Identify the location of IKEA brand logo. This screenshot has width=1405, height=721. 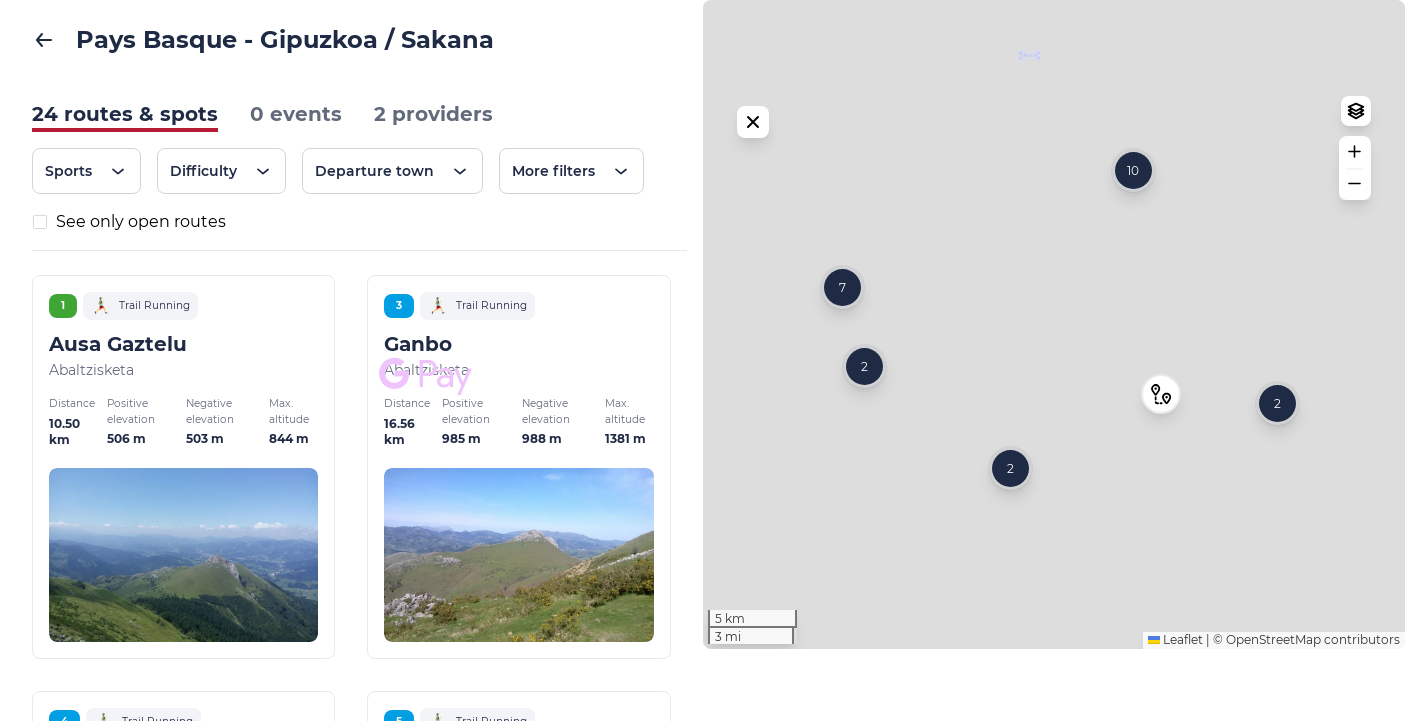
(1029, 55).